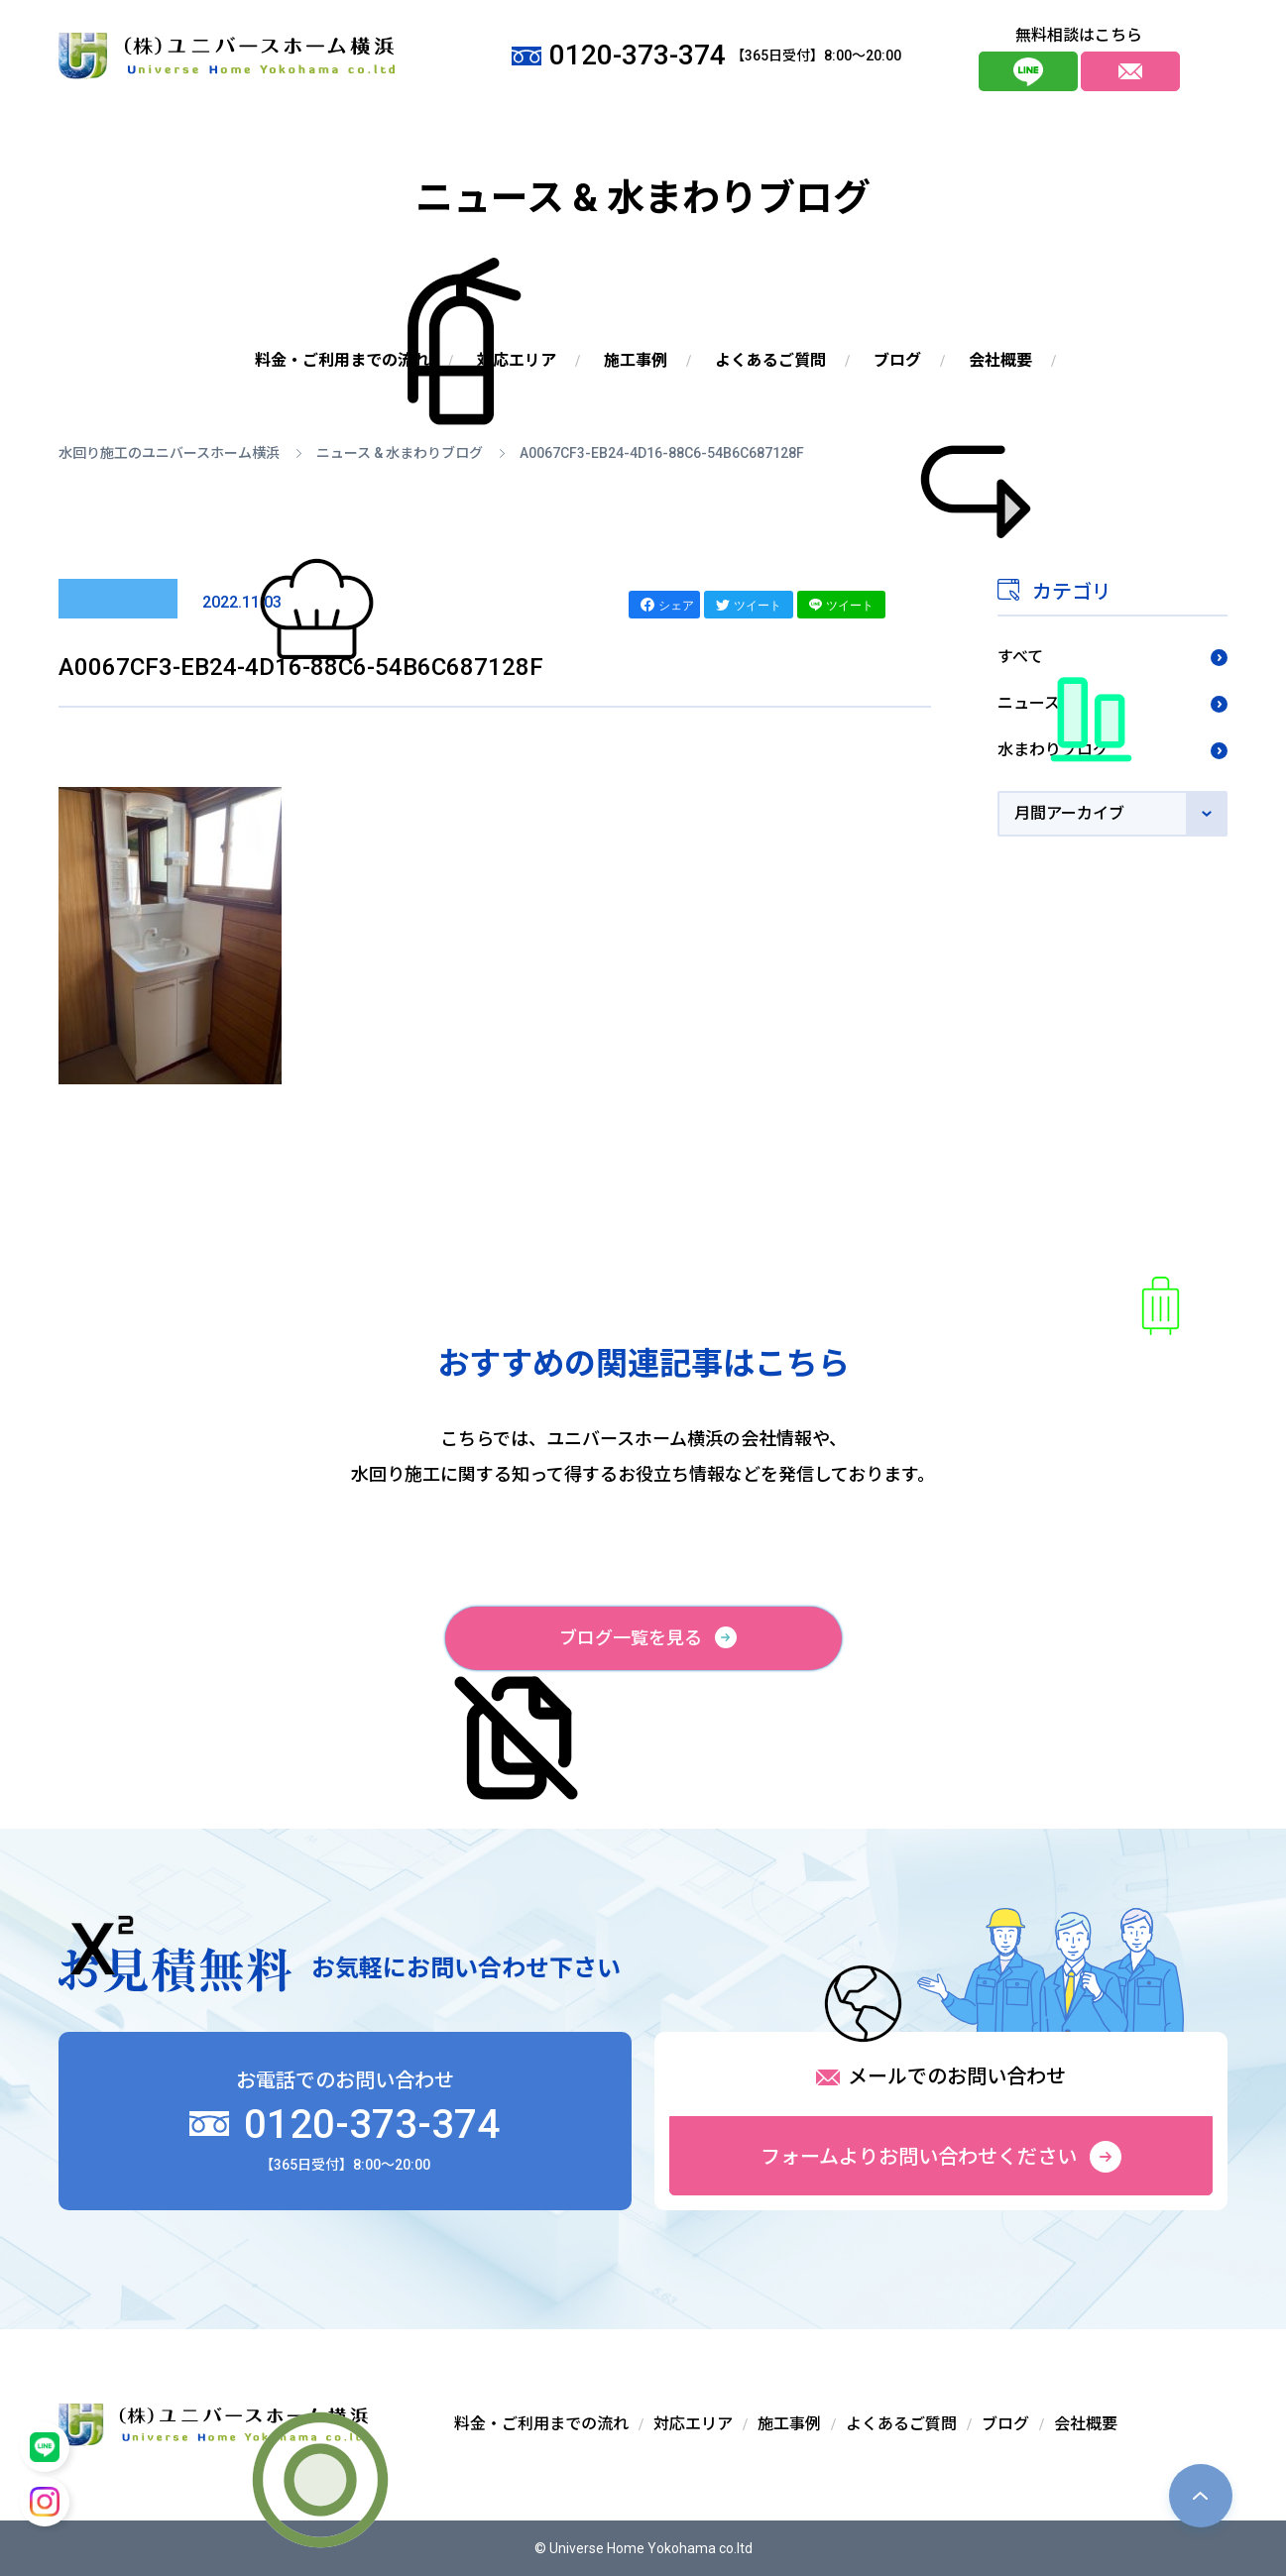 Image resolution: width=1286 pixels, height=2576 pixels. What do you see at coordinates (92, 1945) in the screenshot?
I see `format selected text as superscript` at bounding box center [92, 1945].